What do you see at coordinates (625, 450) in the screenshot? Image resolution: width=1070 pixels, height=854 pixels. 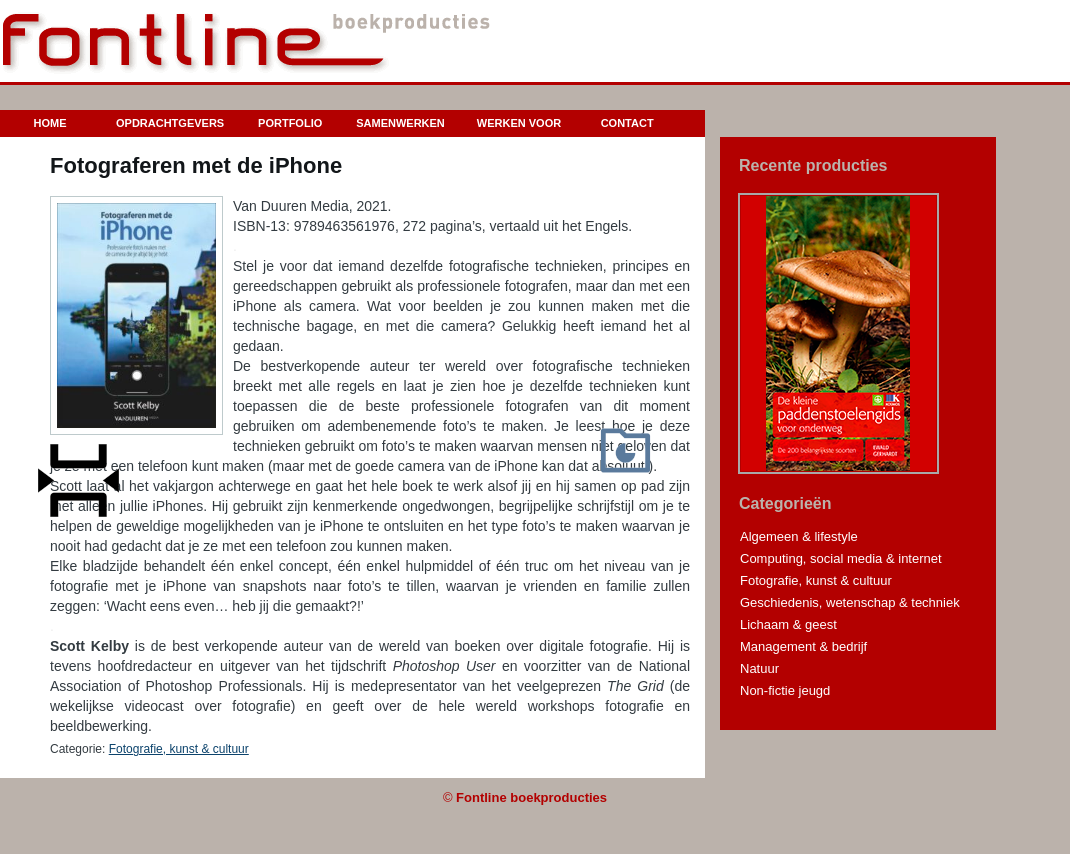 I see `access analytics or reports folder` at bounding box center [625, 450].